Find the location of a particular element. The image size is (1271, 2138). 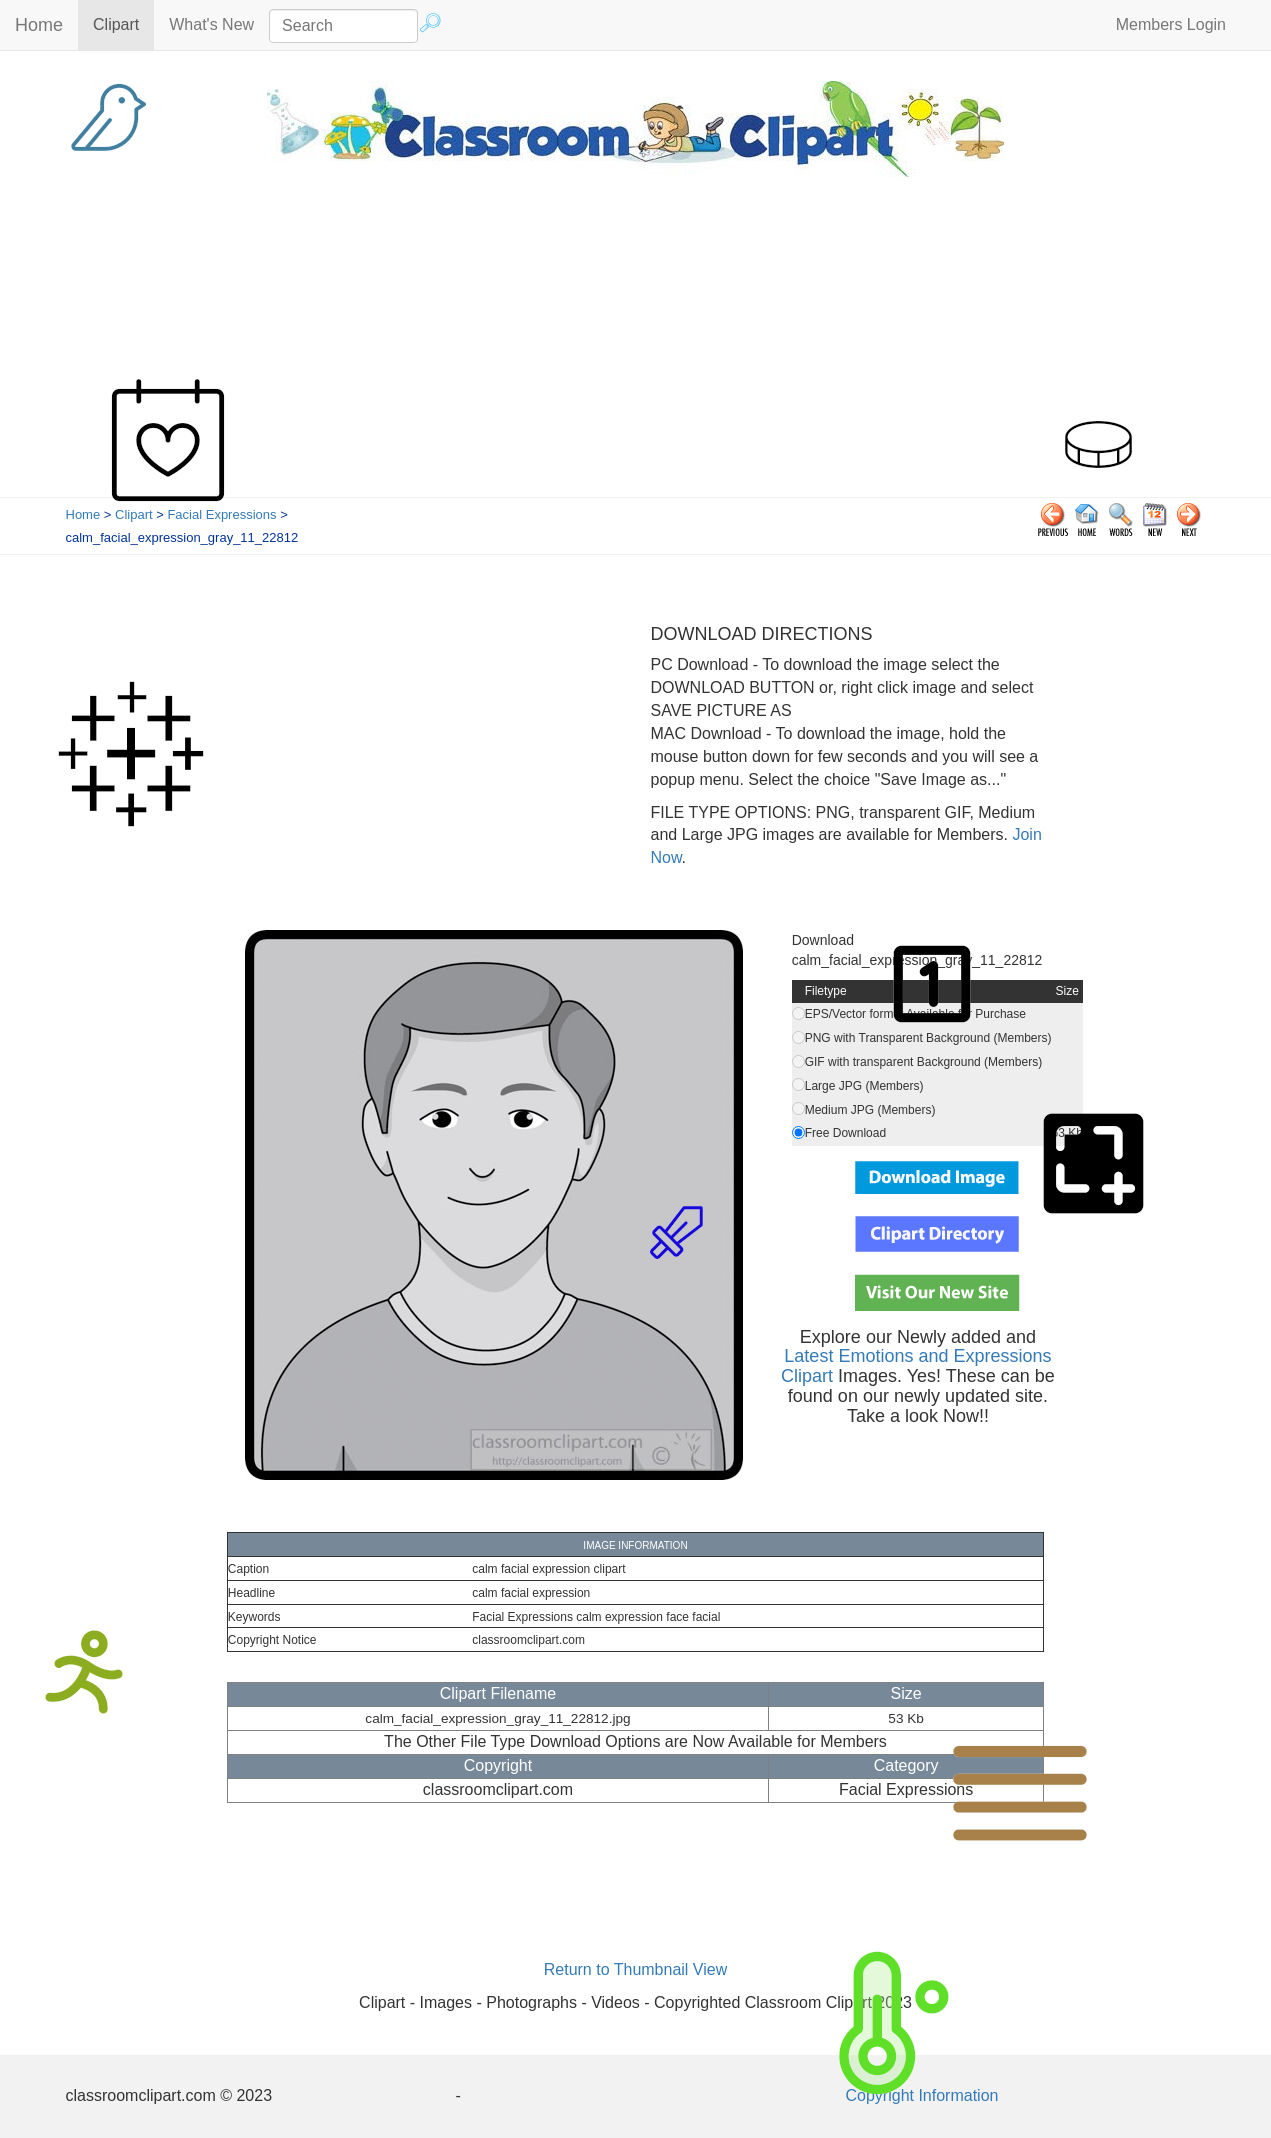

view current temperature is located at coordinates (882, 2023).